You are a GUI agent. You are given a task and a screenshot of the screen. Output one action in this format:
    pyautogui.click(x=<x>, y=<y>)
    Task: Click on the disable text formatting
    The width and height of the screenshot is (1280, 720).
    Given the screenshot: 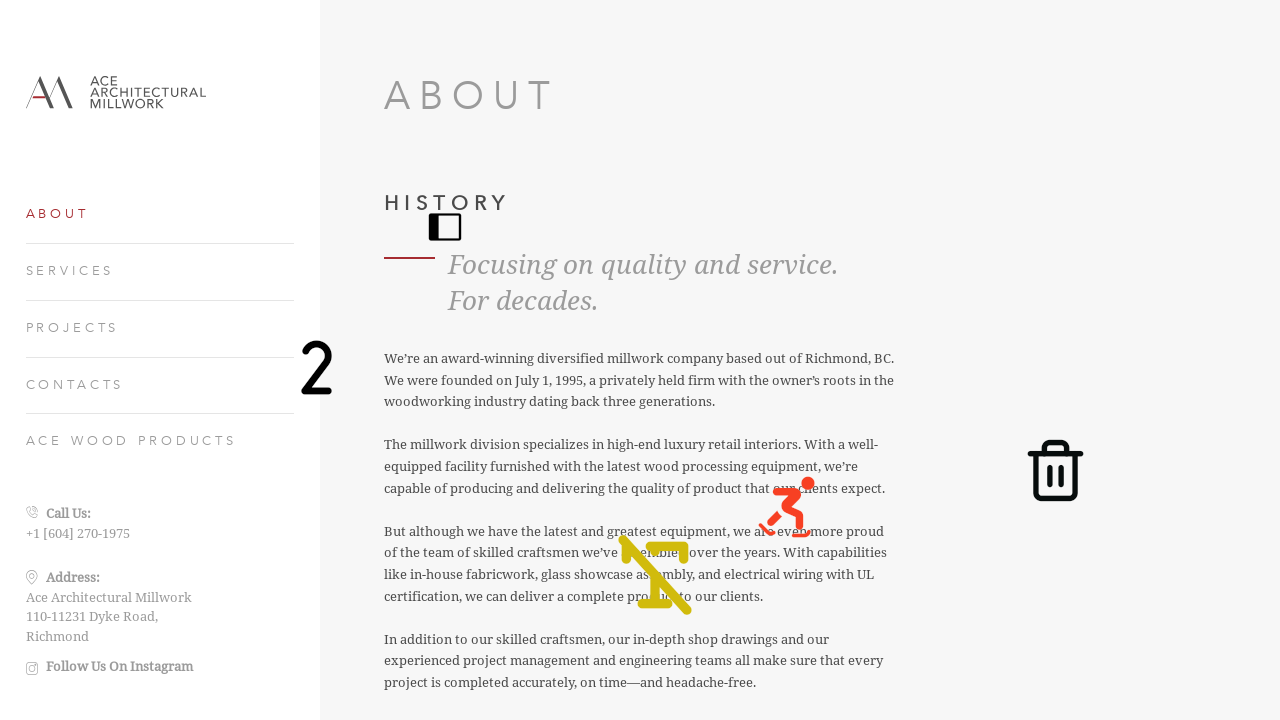 What is the action you would take?
    pyautogui.click(x=655, y=575)
    